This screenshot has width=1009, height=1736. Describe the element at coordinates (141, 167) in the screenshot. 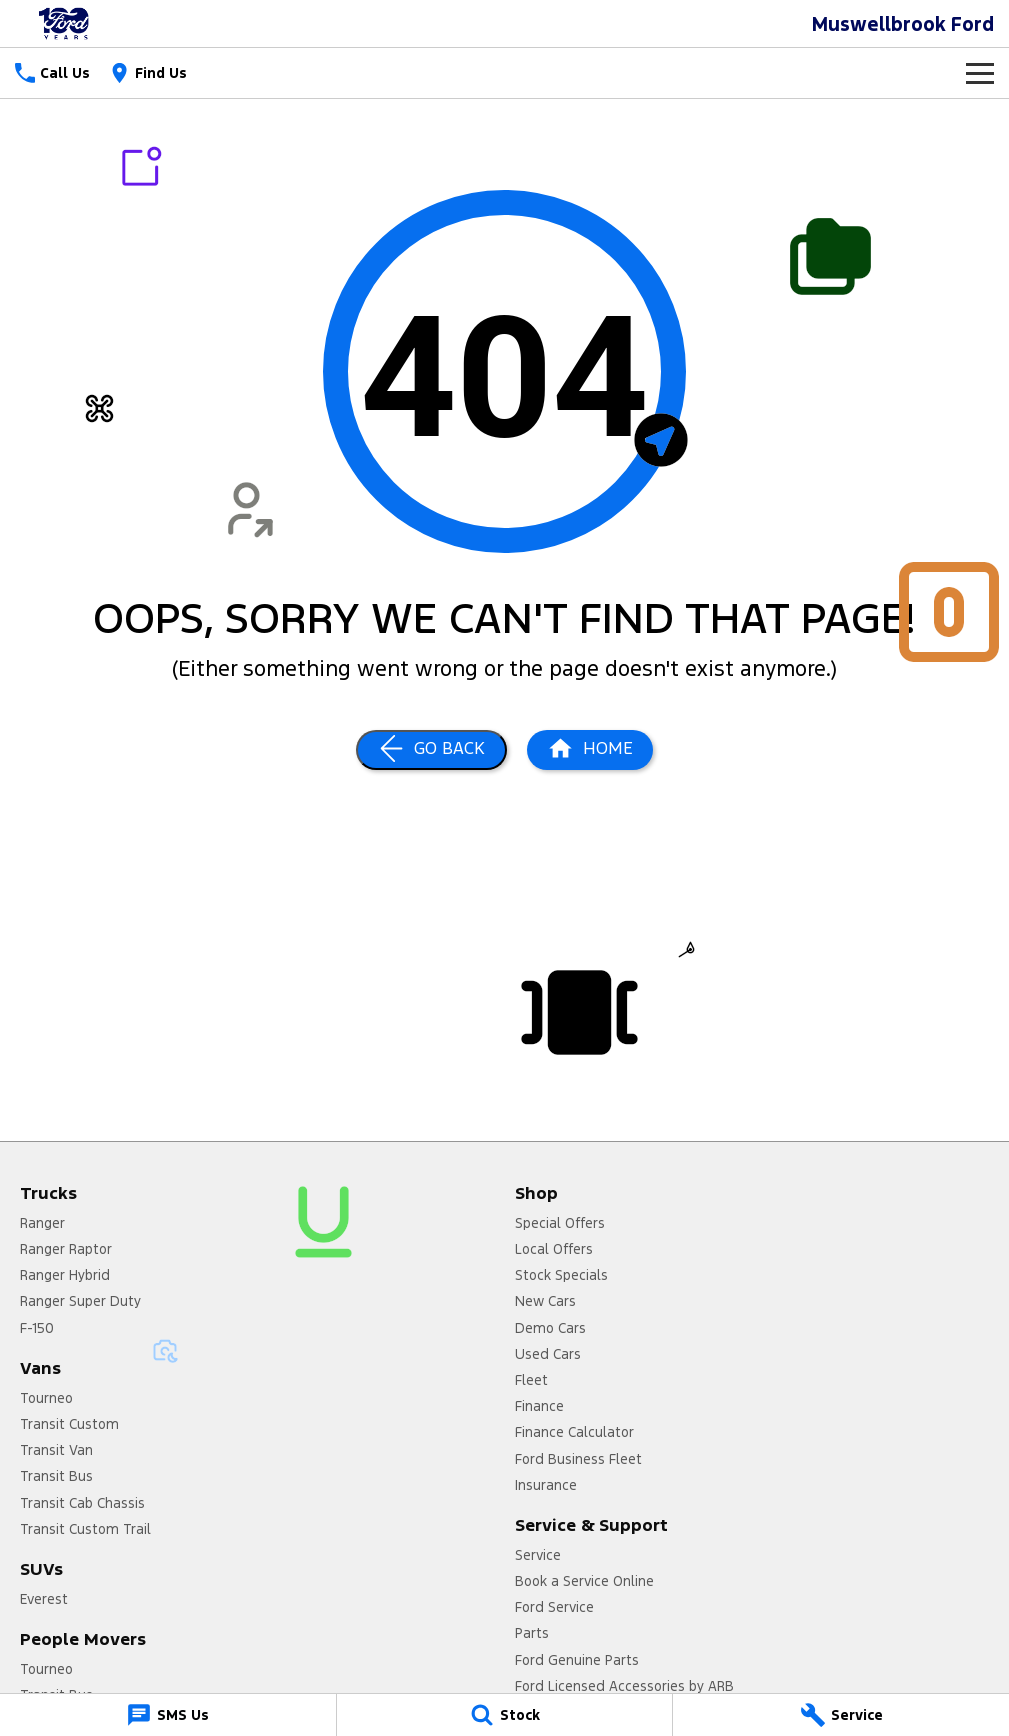

I see `indicates new notification or alert` at that location.